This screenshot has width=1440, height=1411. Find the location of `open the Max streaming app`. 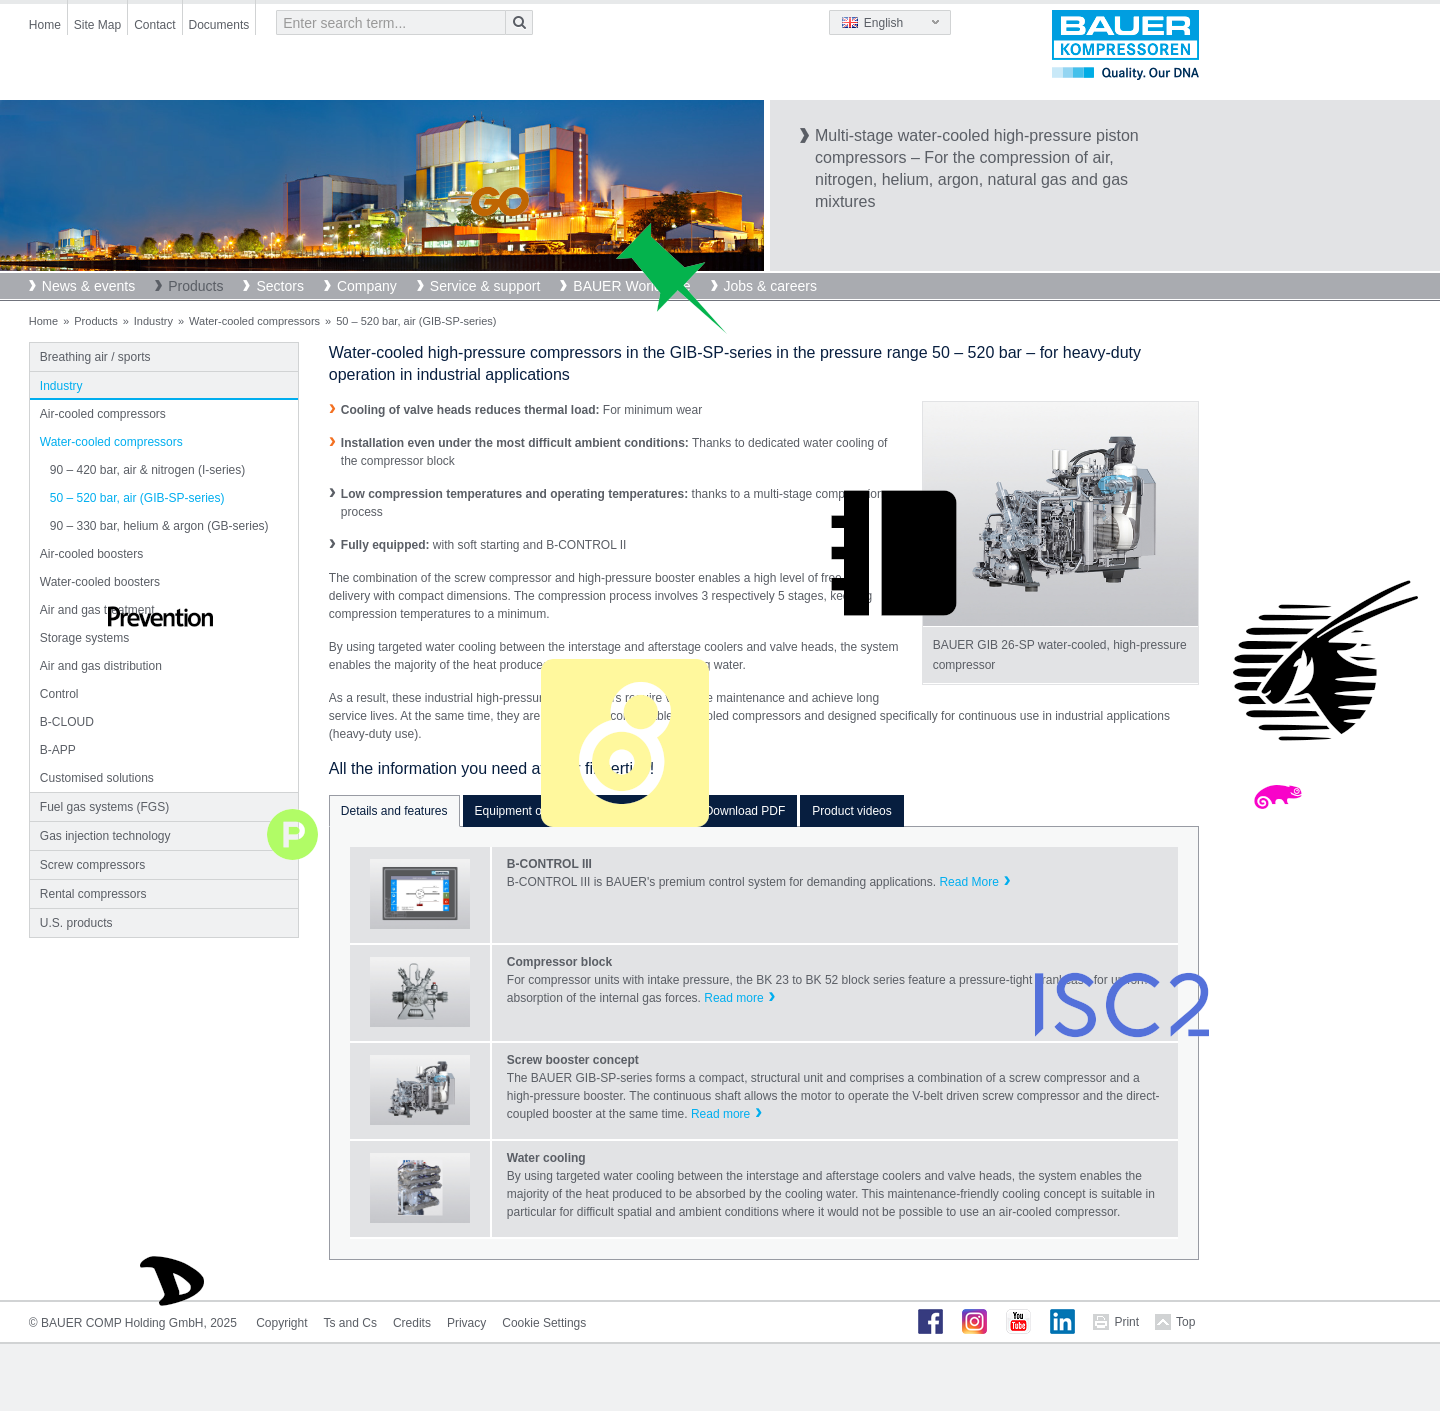

open the Max streaming app is located at coordinates (625, 743).